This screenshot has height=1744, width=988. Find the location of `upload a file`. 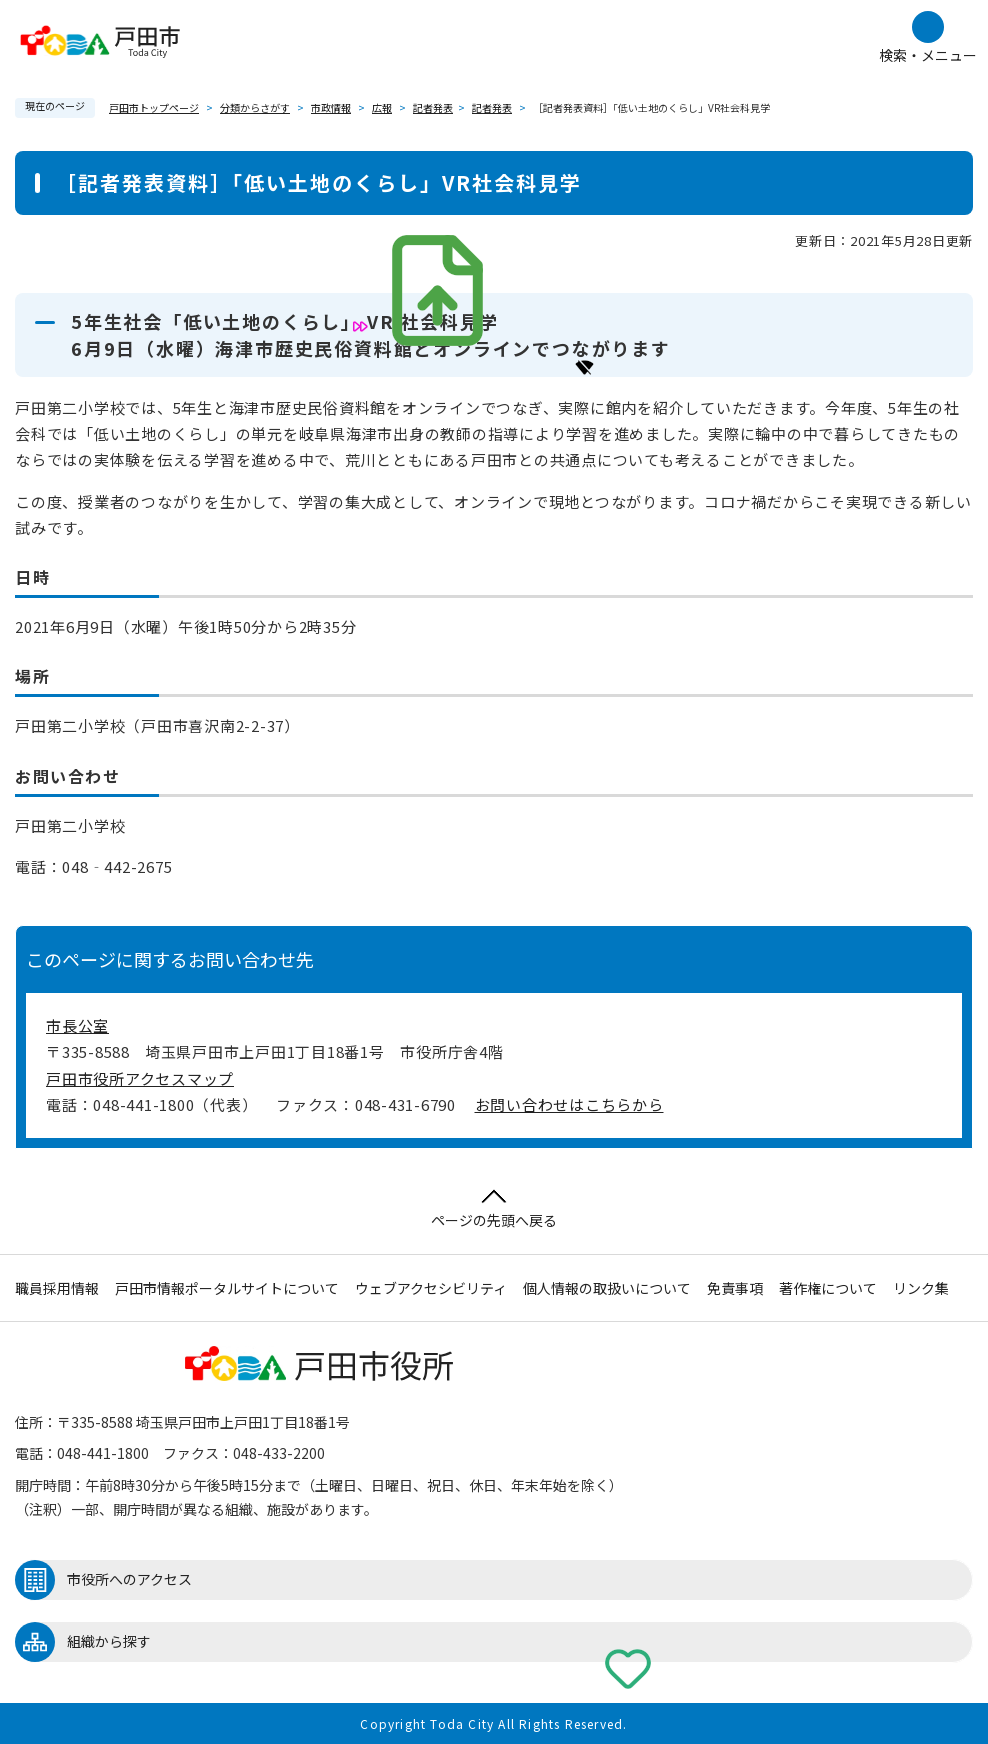

upload a file is located at coordinates (437, 290).